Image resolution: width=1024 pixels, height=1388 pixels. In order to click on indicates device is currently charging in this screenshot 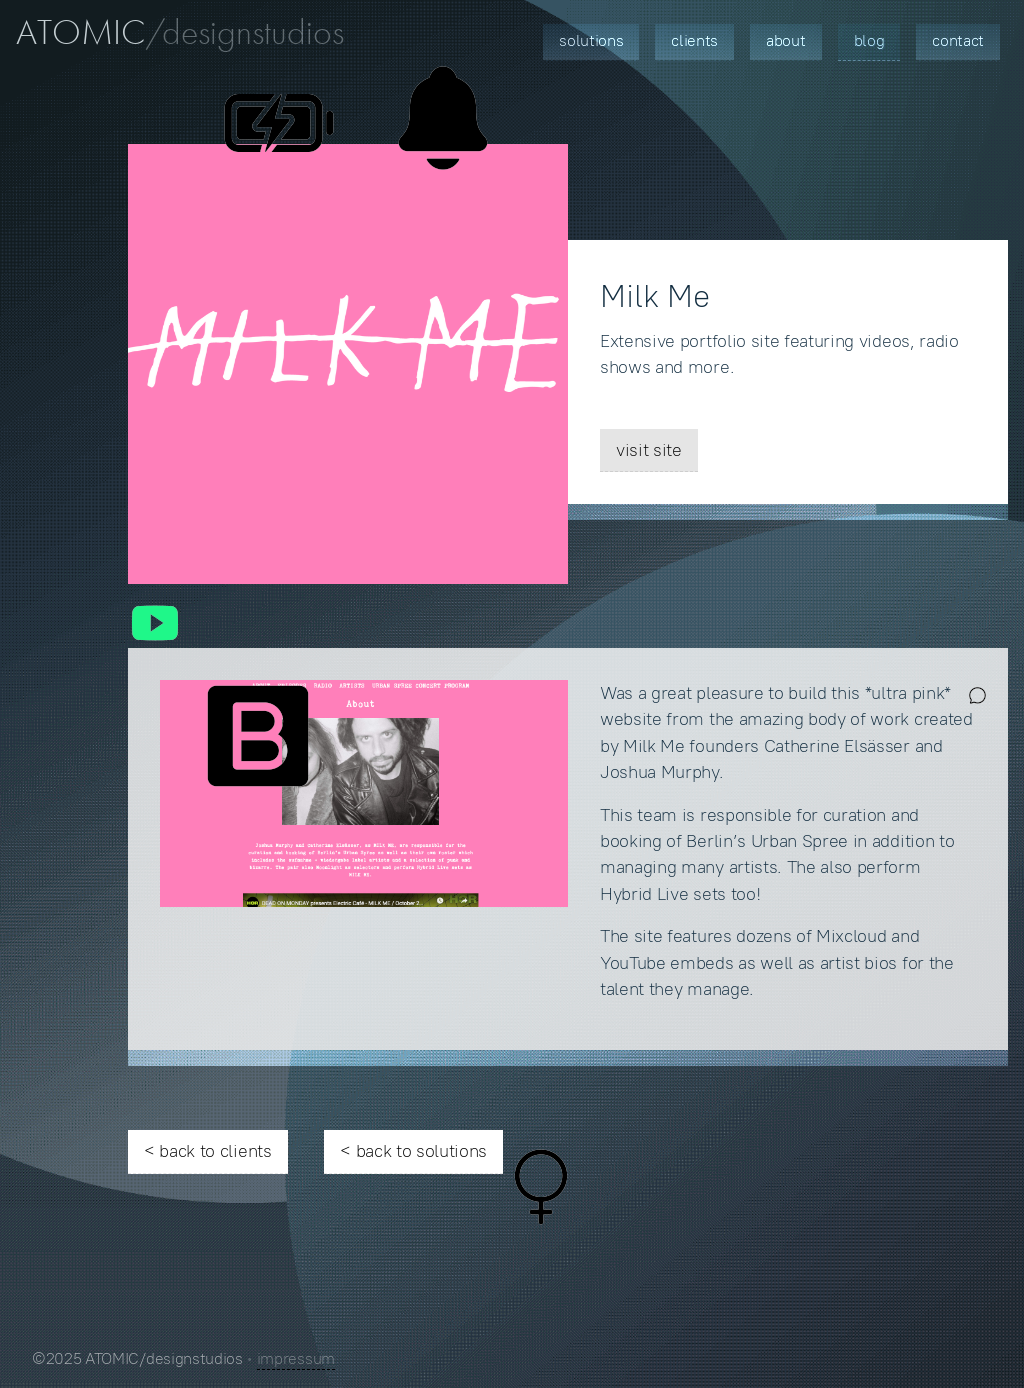, I will do `click(279, 123)`.